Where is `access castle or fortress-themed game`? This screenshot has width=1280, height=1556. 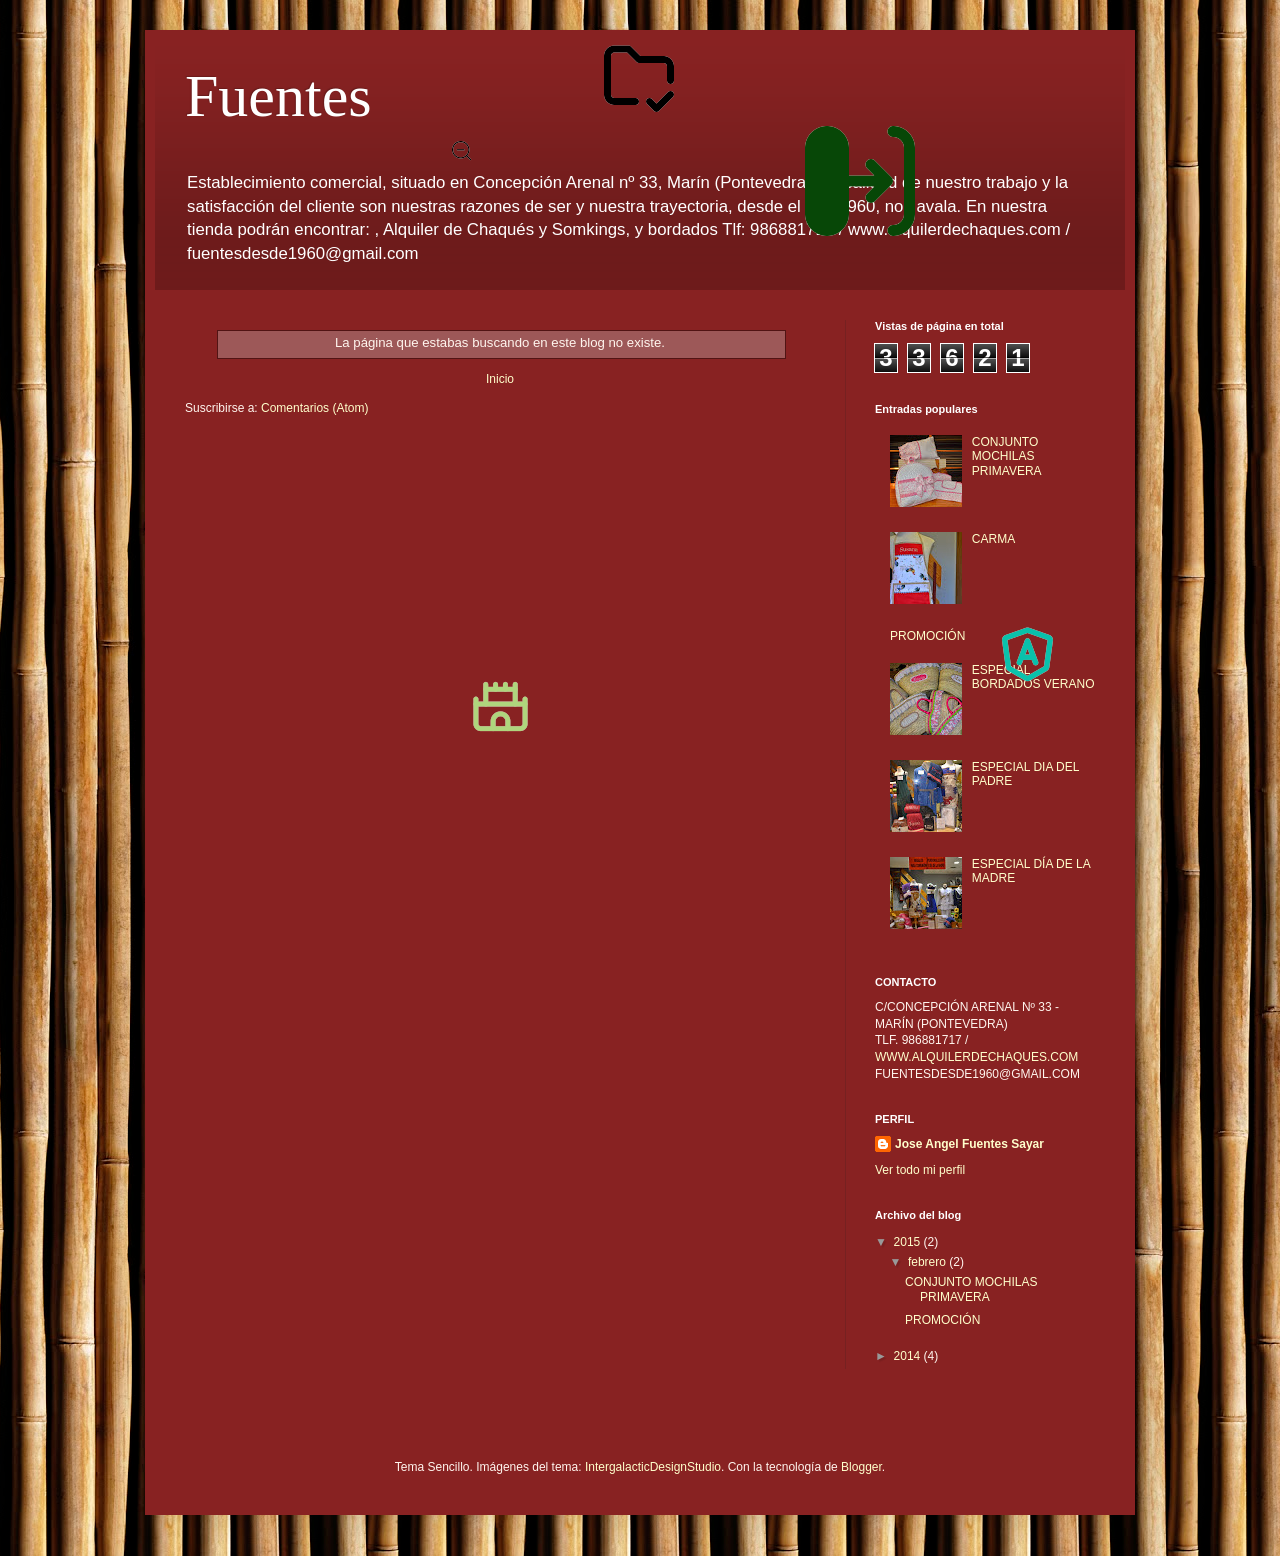 access castle or fortress-themed game is located at coordinates (500, 706).